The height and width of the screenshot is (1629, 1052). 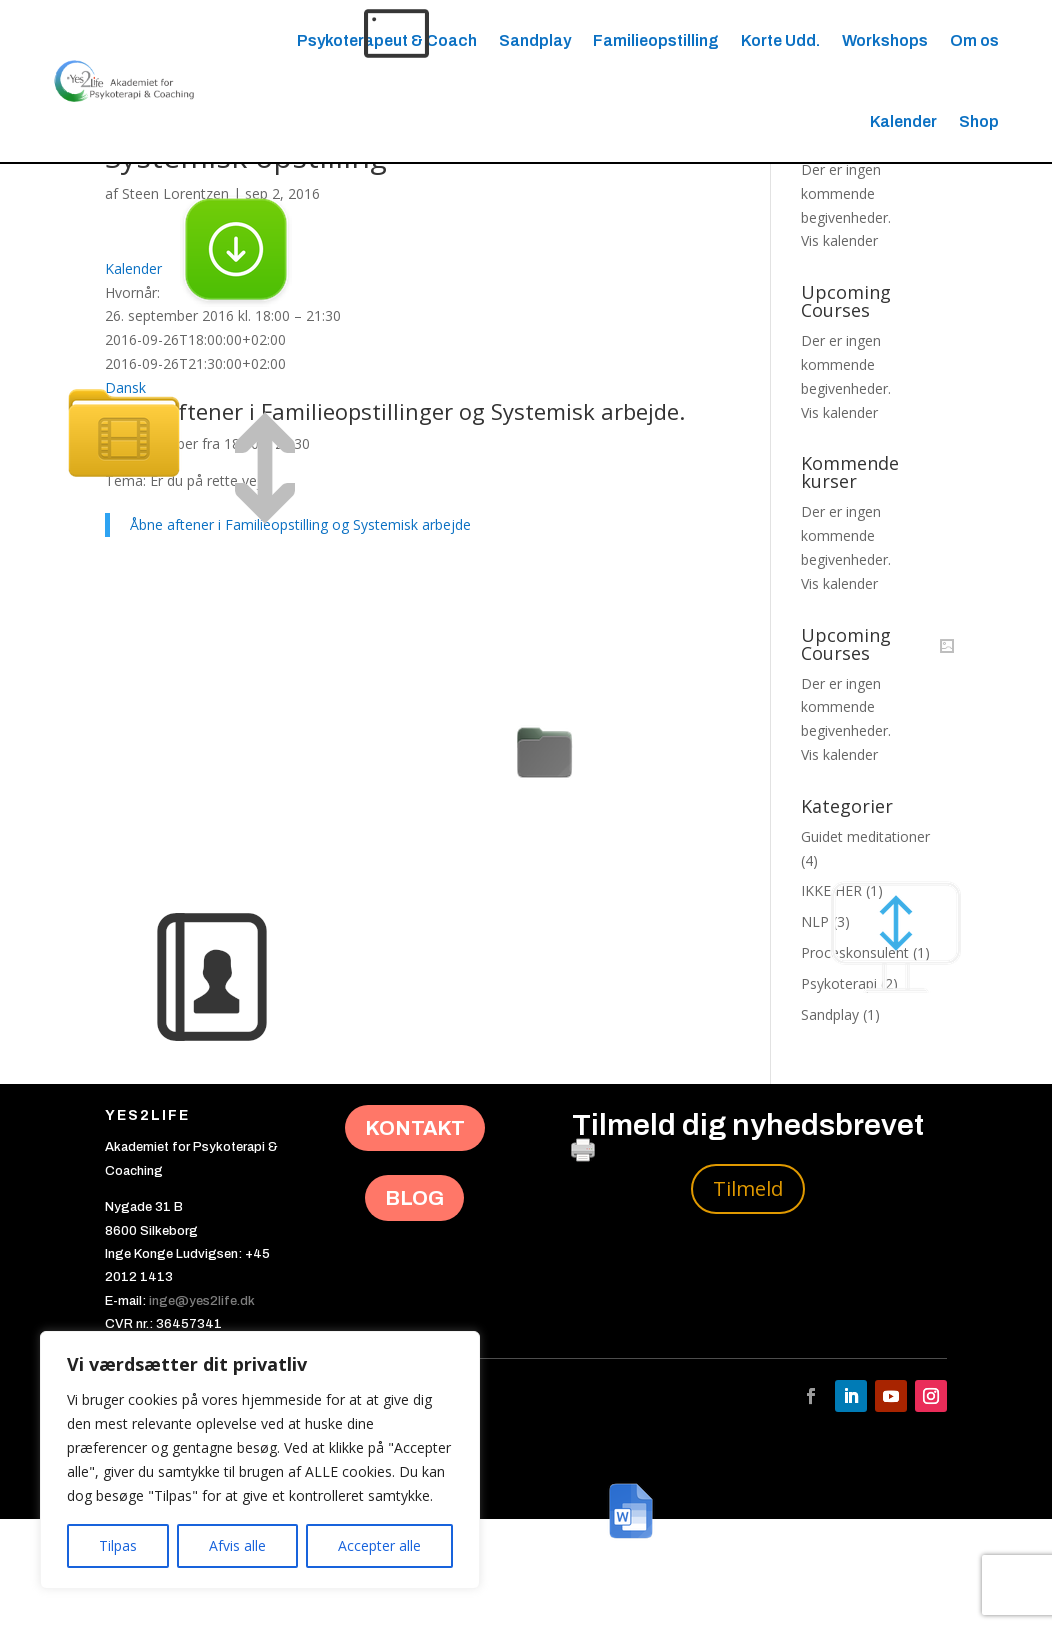 I want to click on open contacts or address book, so click(x=212, y=977).